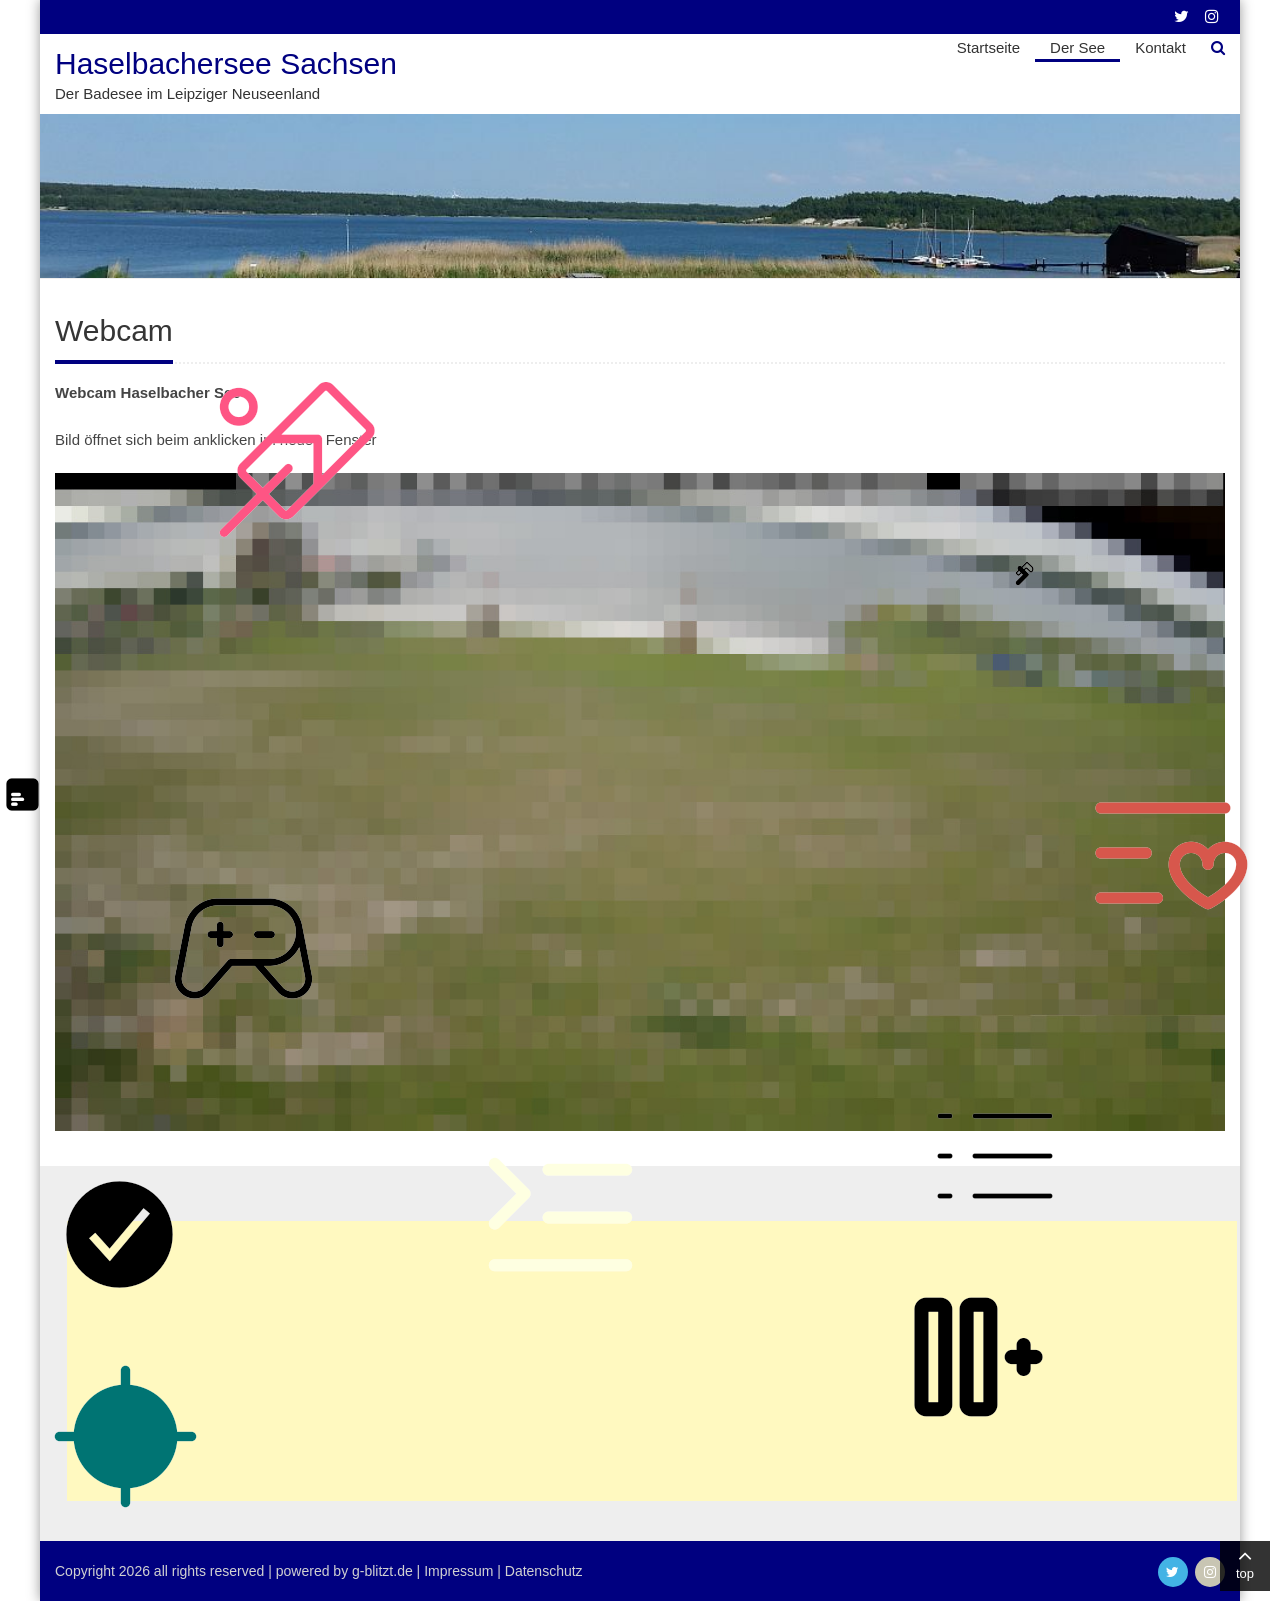 The width and height of the screenshot is (1280, 1601). What do you see at coordinates (243, 948) in the screenshot?
I see `access games or gaming features` at bounding box center [243, 948].